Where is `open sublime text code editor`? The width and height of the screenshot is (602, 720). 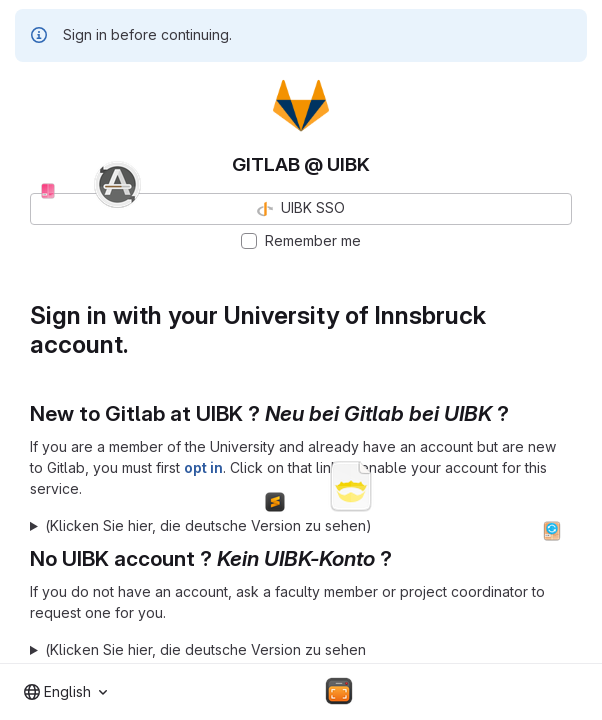 open sublime text code editor is located at coordinates (275, 502).